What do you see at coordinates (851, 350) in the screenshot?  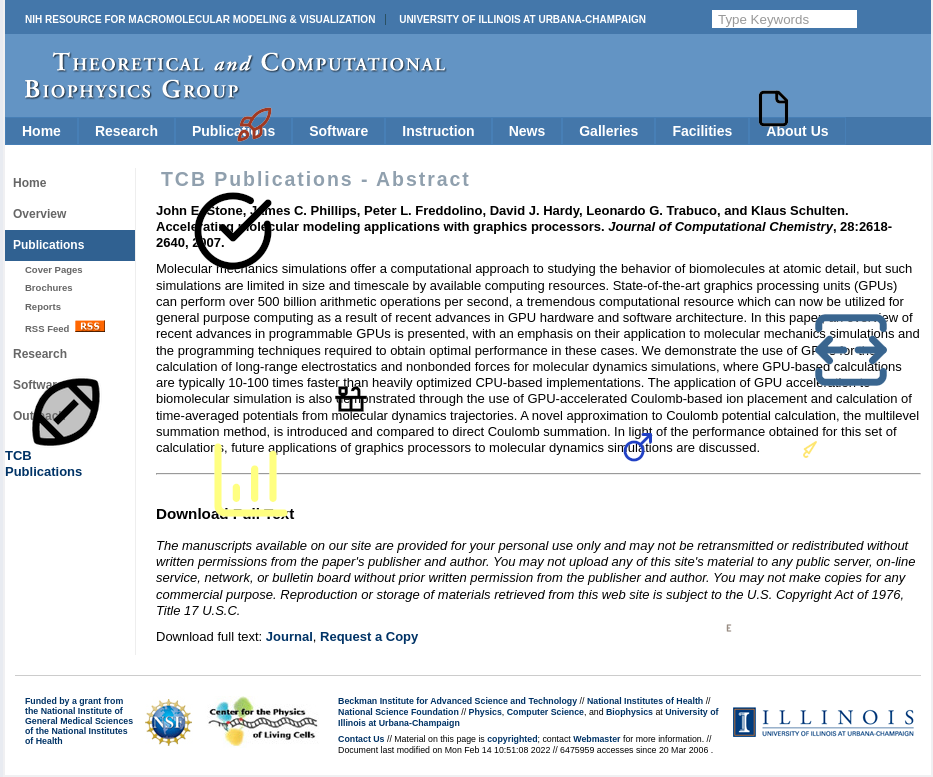 I see `expand to wide viewport mode` at bounding box center [851, 350].